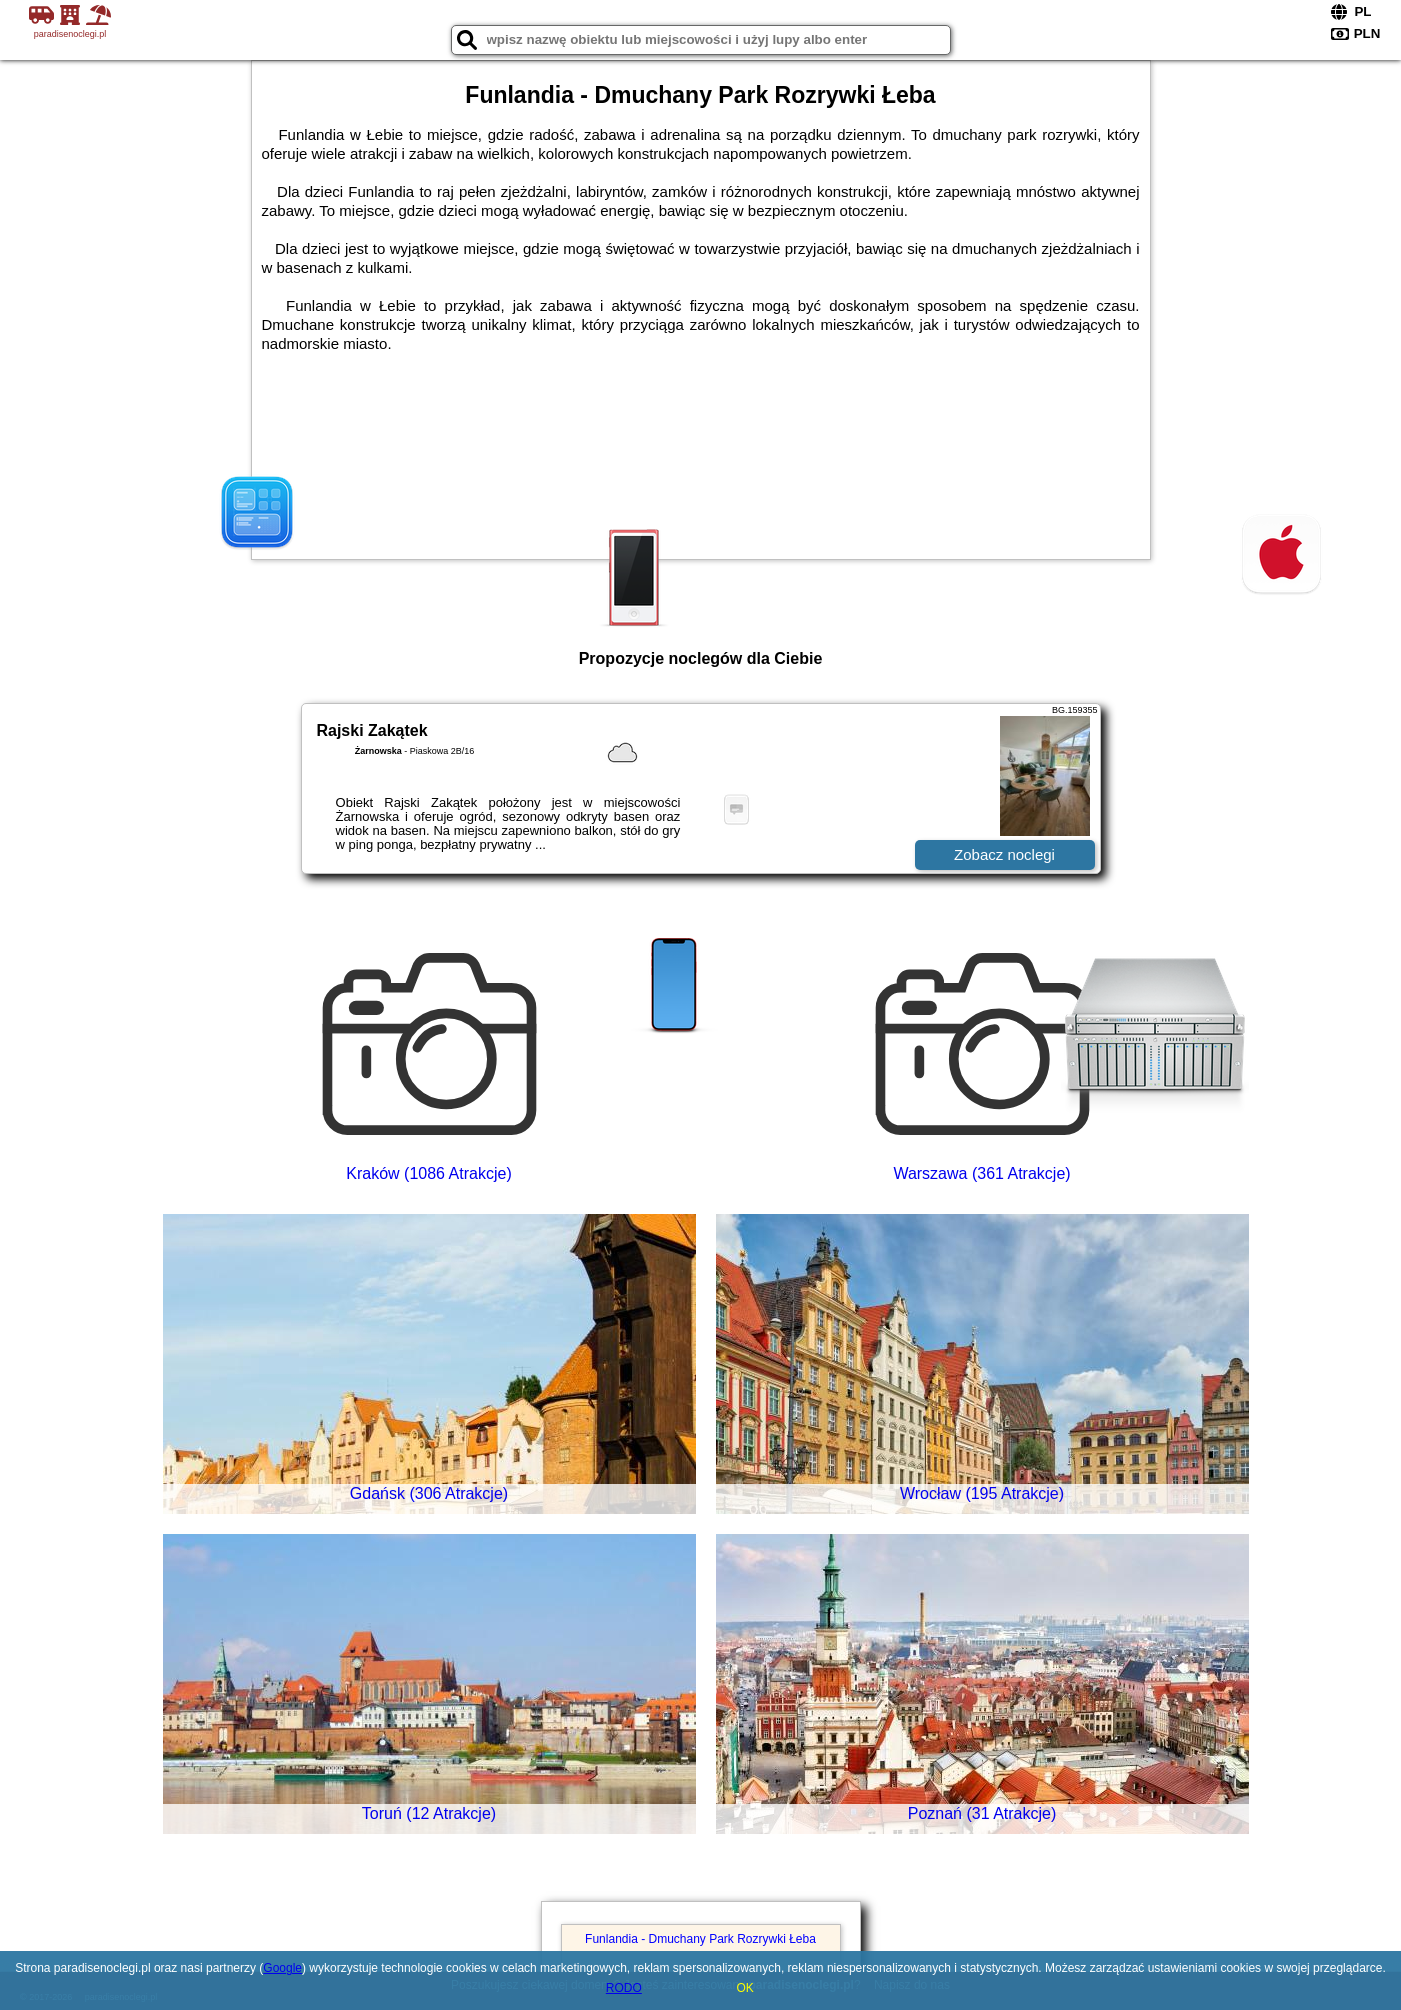 The height and width of the screenshot is (2010, 1401). Describe the element at coordinates (634, 578) in the screenshot. I see `iPod nano device in pink` at that location.